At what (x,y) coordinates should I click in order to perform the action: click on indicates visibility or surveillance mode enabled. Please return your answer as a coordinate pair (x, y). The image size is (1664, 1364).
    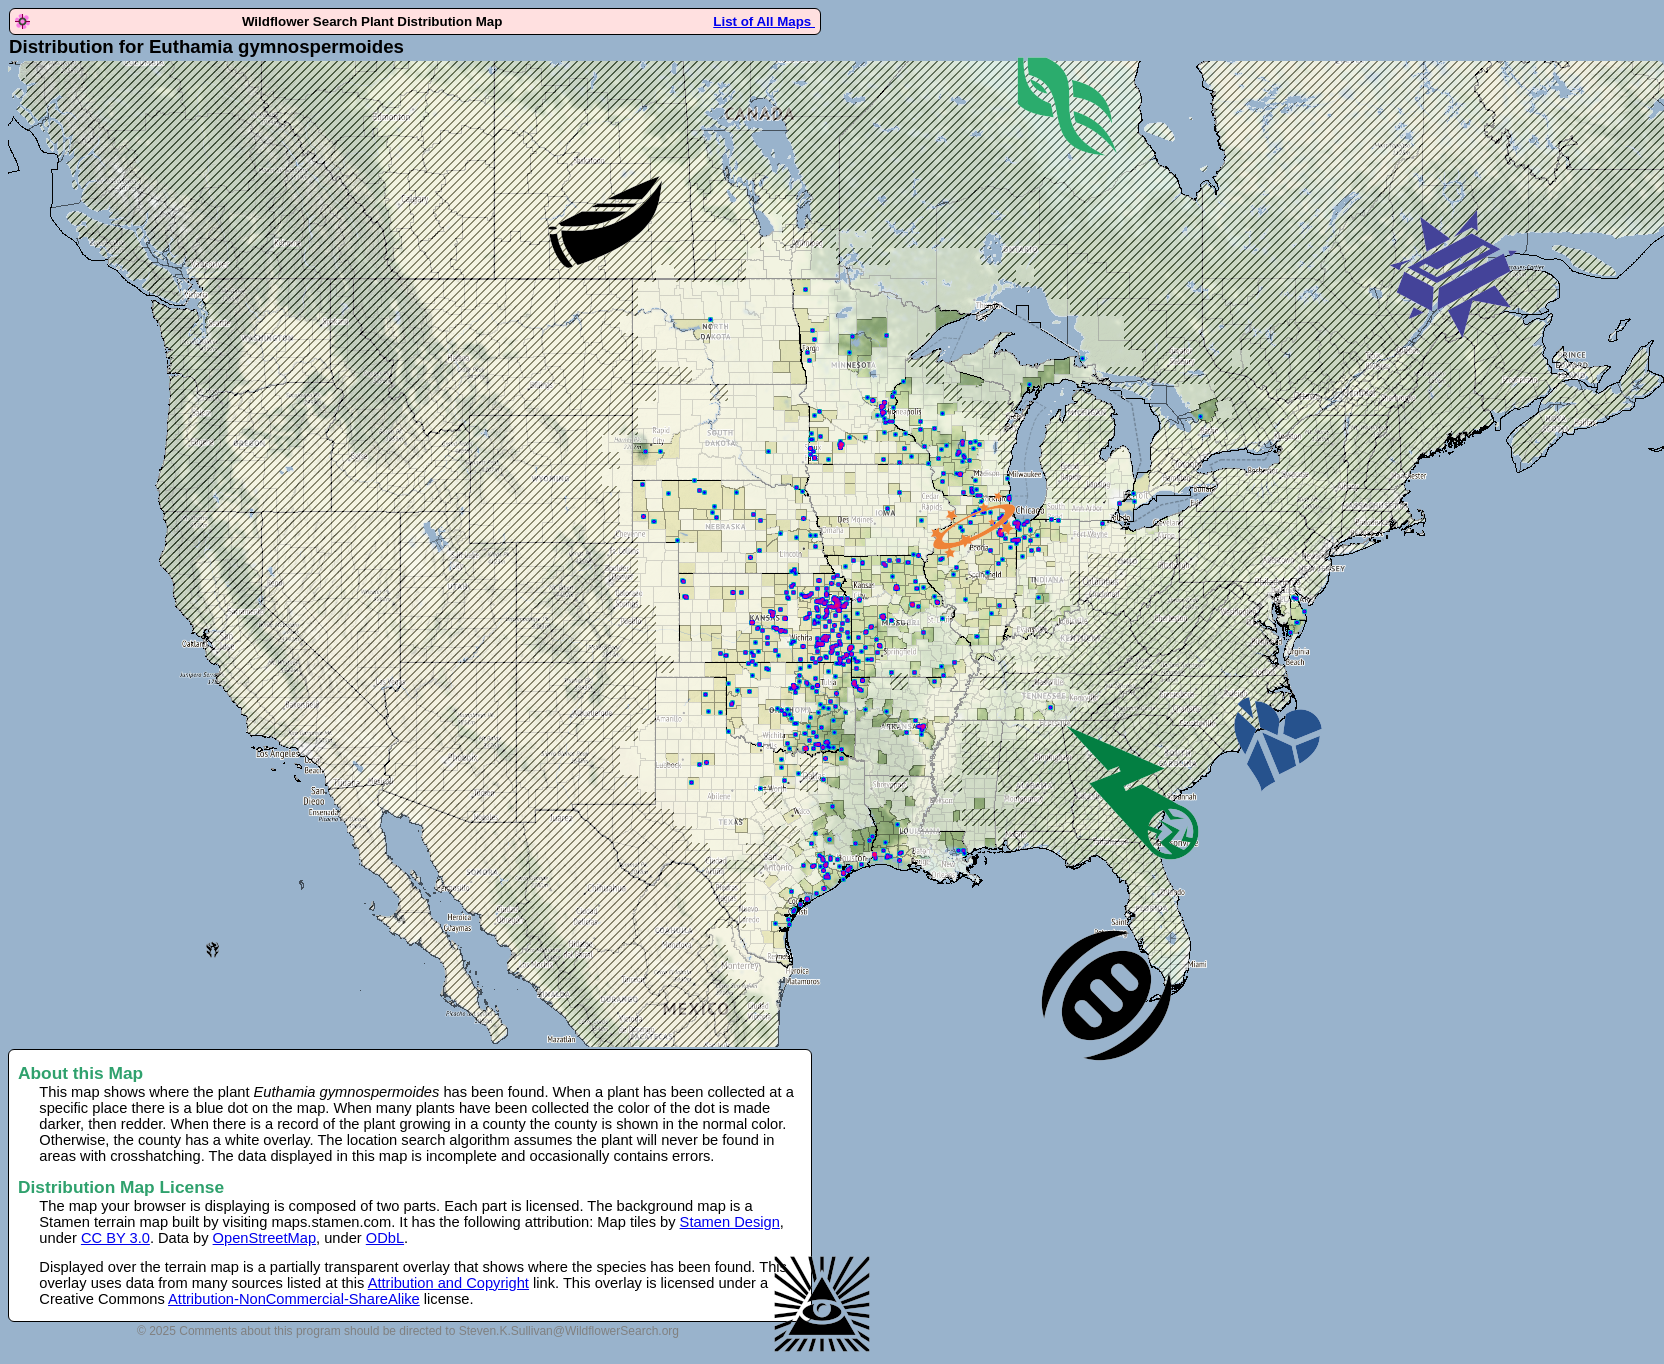
    Looking at the image, I should click on (822, 1304).